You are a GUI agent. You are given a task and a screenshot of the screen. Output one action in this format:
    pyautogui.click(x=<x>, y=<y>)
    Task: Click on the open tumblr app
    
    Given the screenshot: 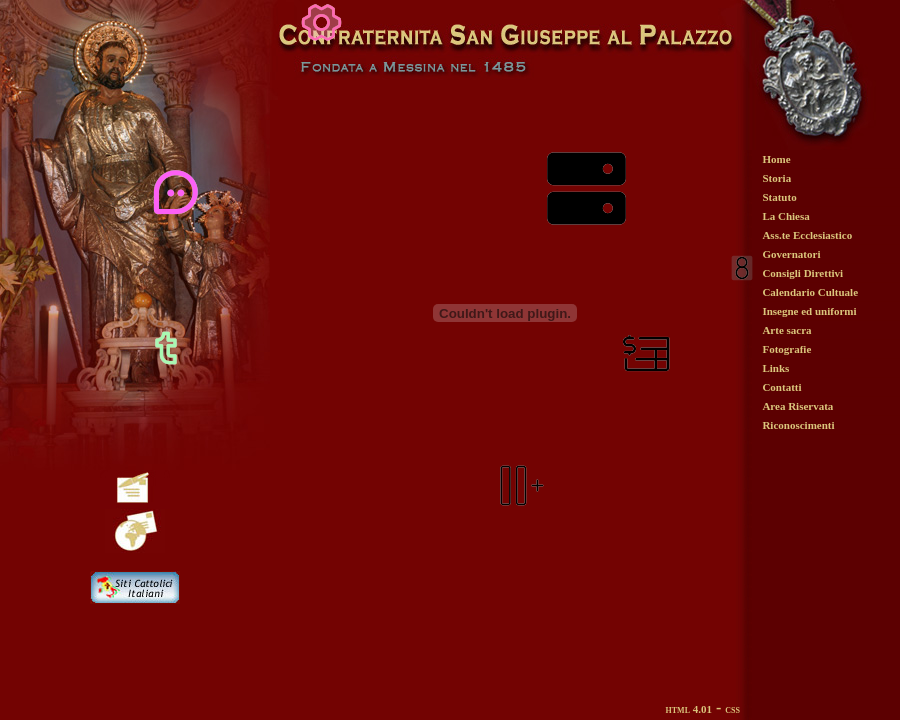 What is the action you would take?
    pyautogui.click(x=166, y=348)
    